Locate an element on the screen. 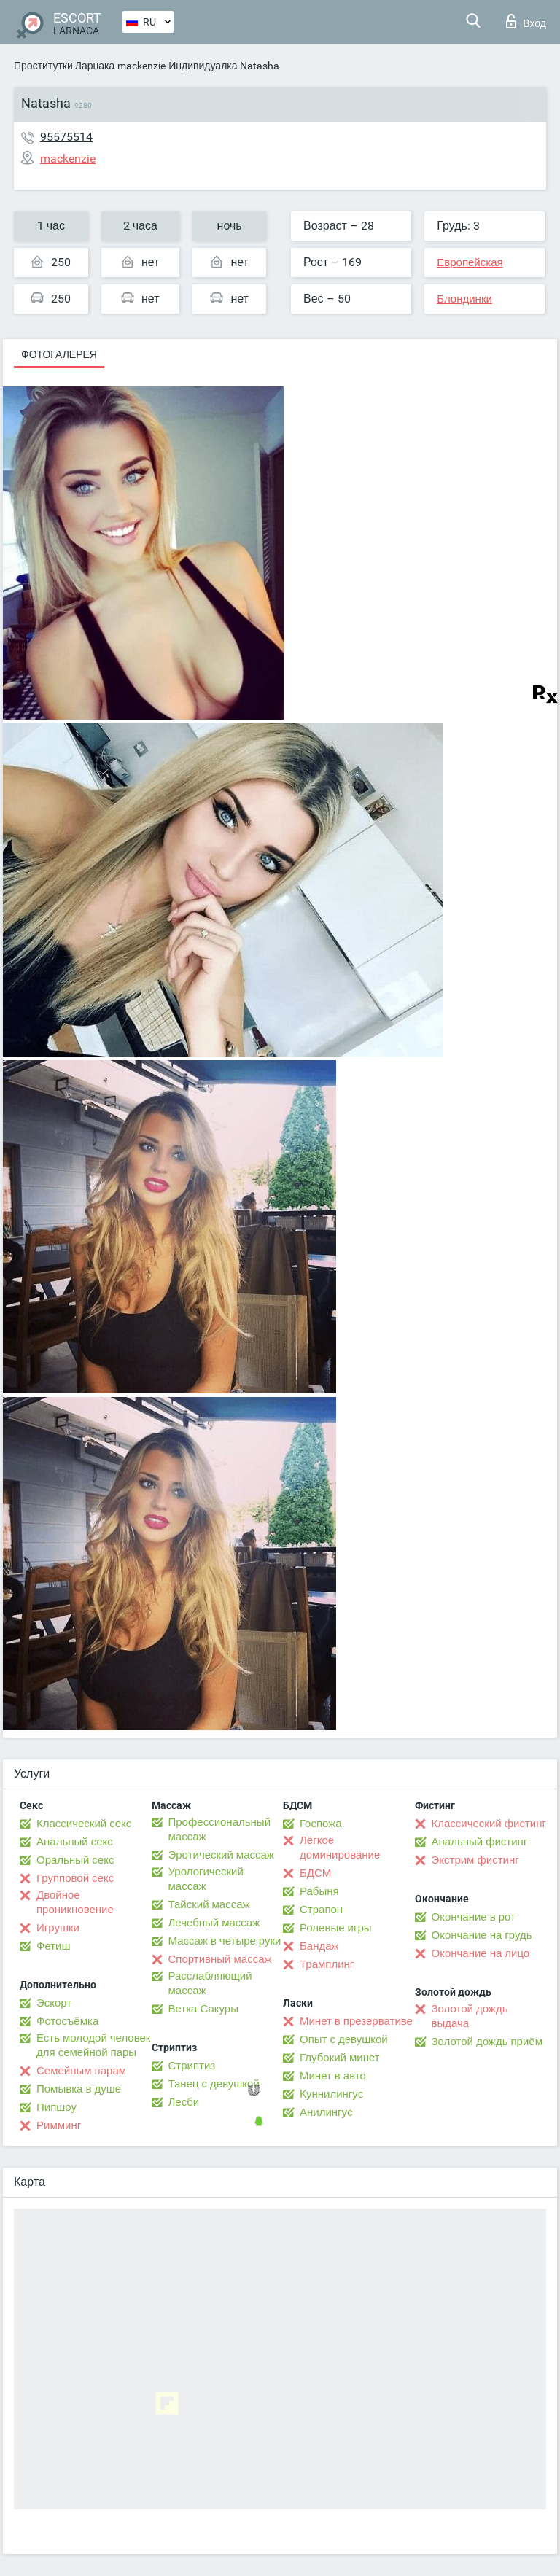 The height and width of the screenshot is (2576, 560). open Reactive Resume app is located at coordinates (545, 694).